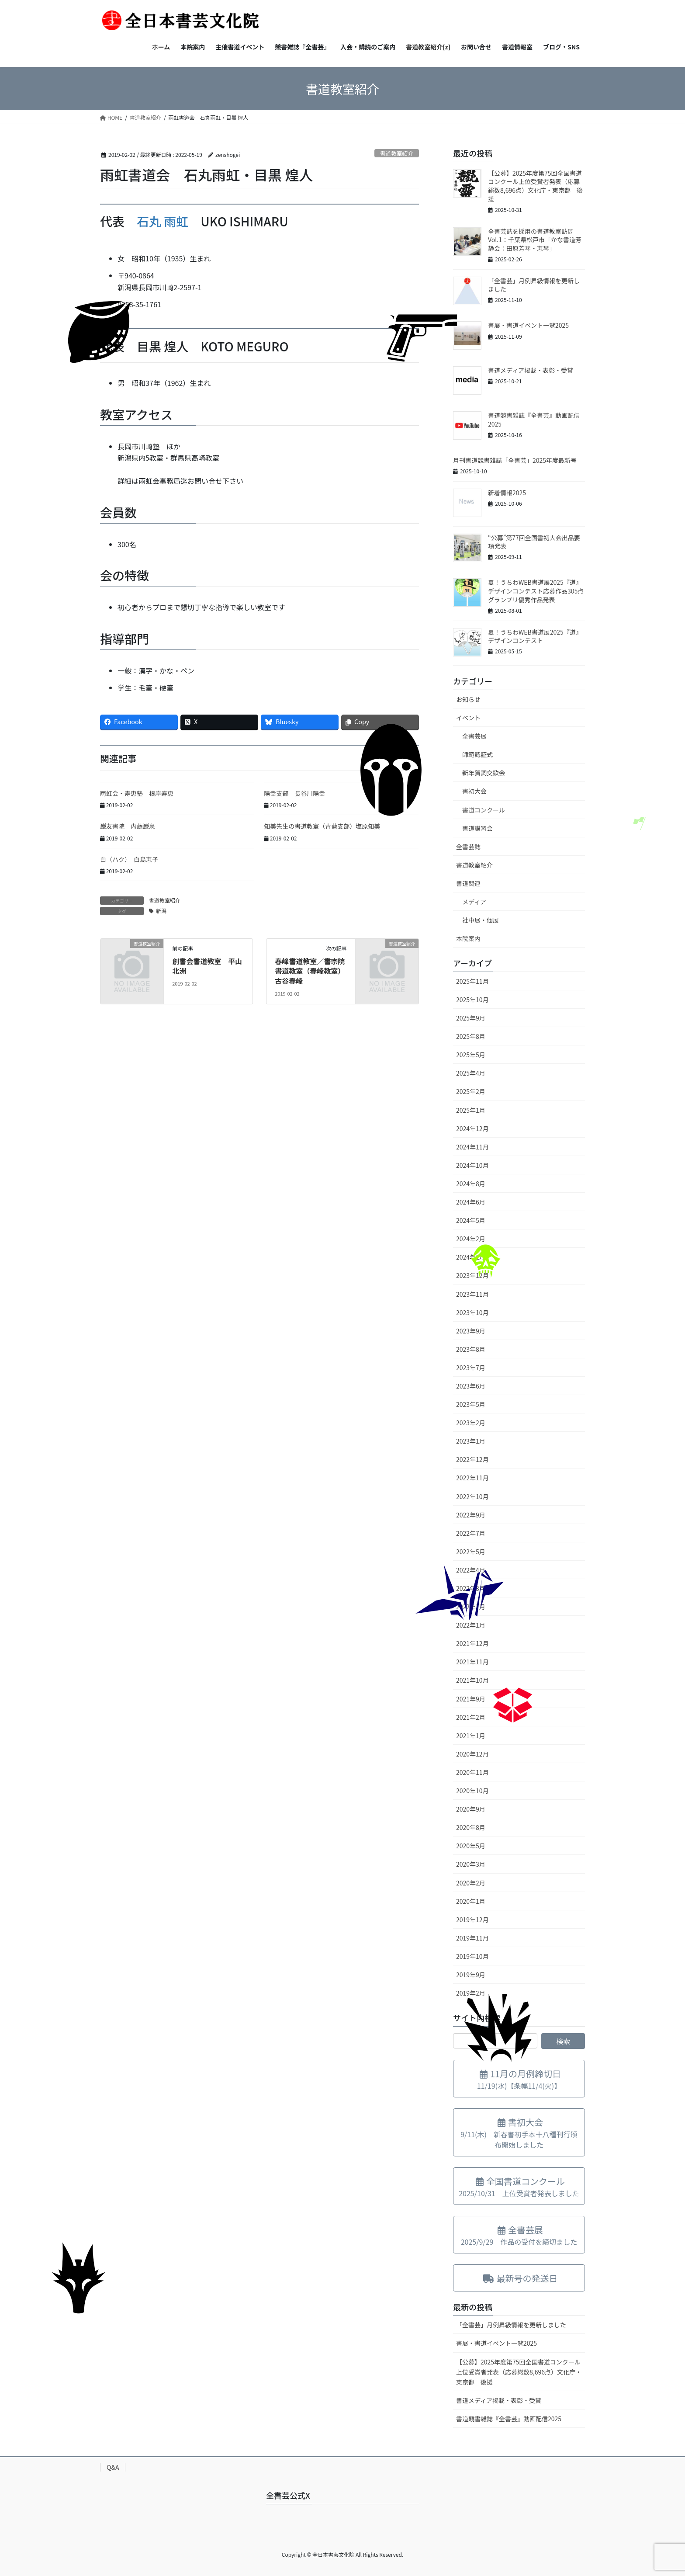 The height and width of the screenshot is (2576, 685). Describe the element at coordinates (498, 2028) in the screenshot. I see `indicates a mine has been triggered or detonated` at that location.